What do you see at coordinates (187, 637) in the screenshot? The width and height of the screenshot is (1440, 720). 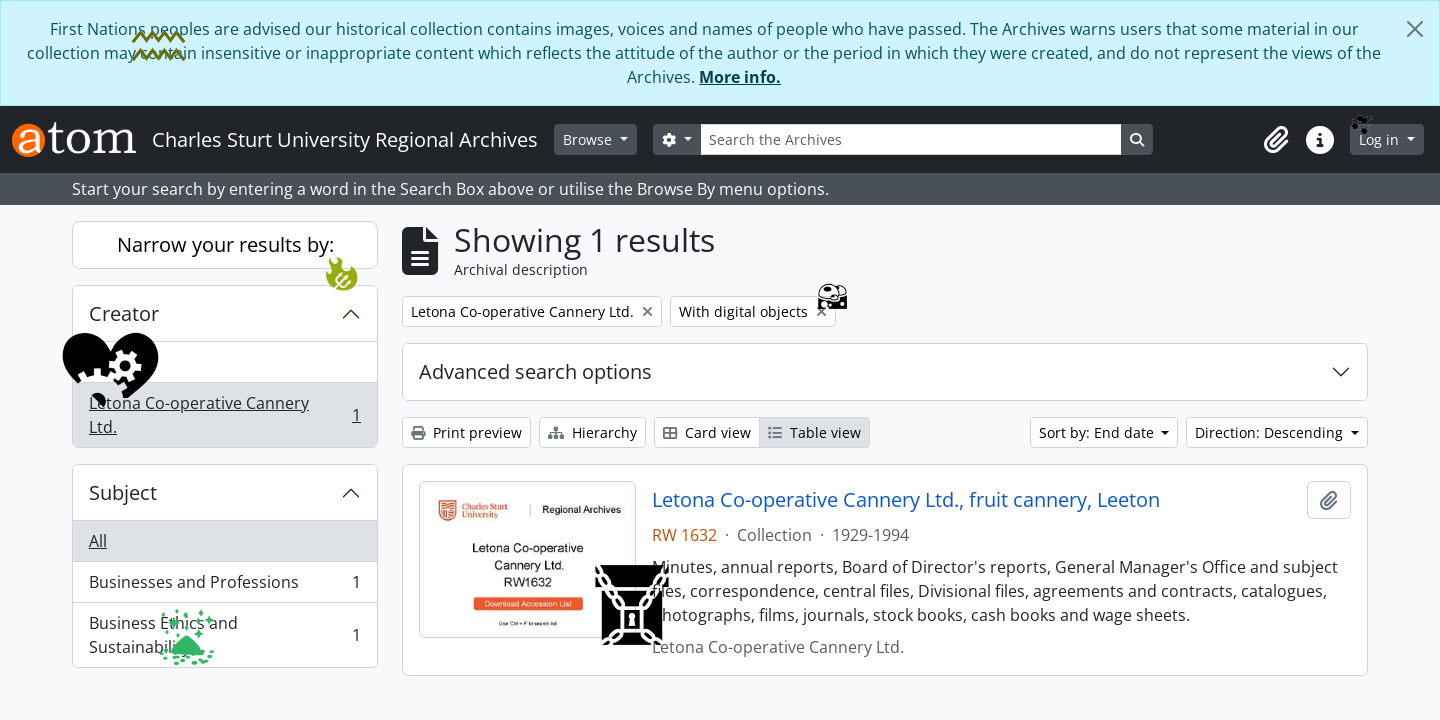 I see `a pile of spices or seasoning ingredients` at bounding box center [187, 637].